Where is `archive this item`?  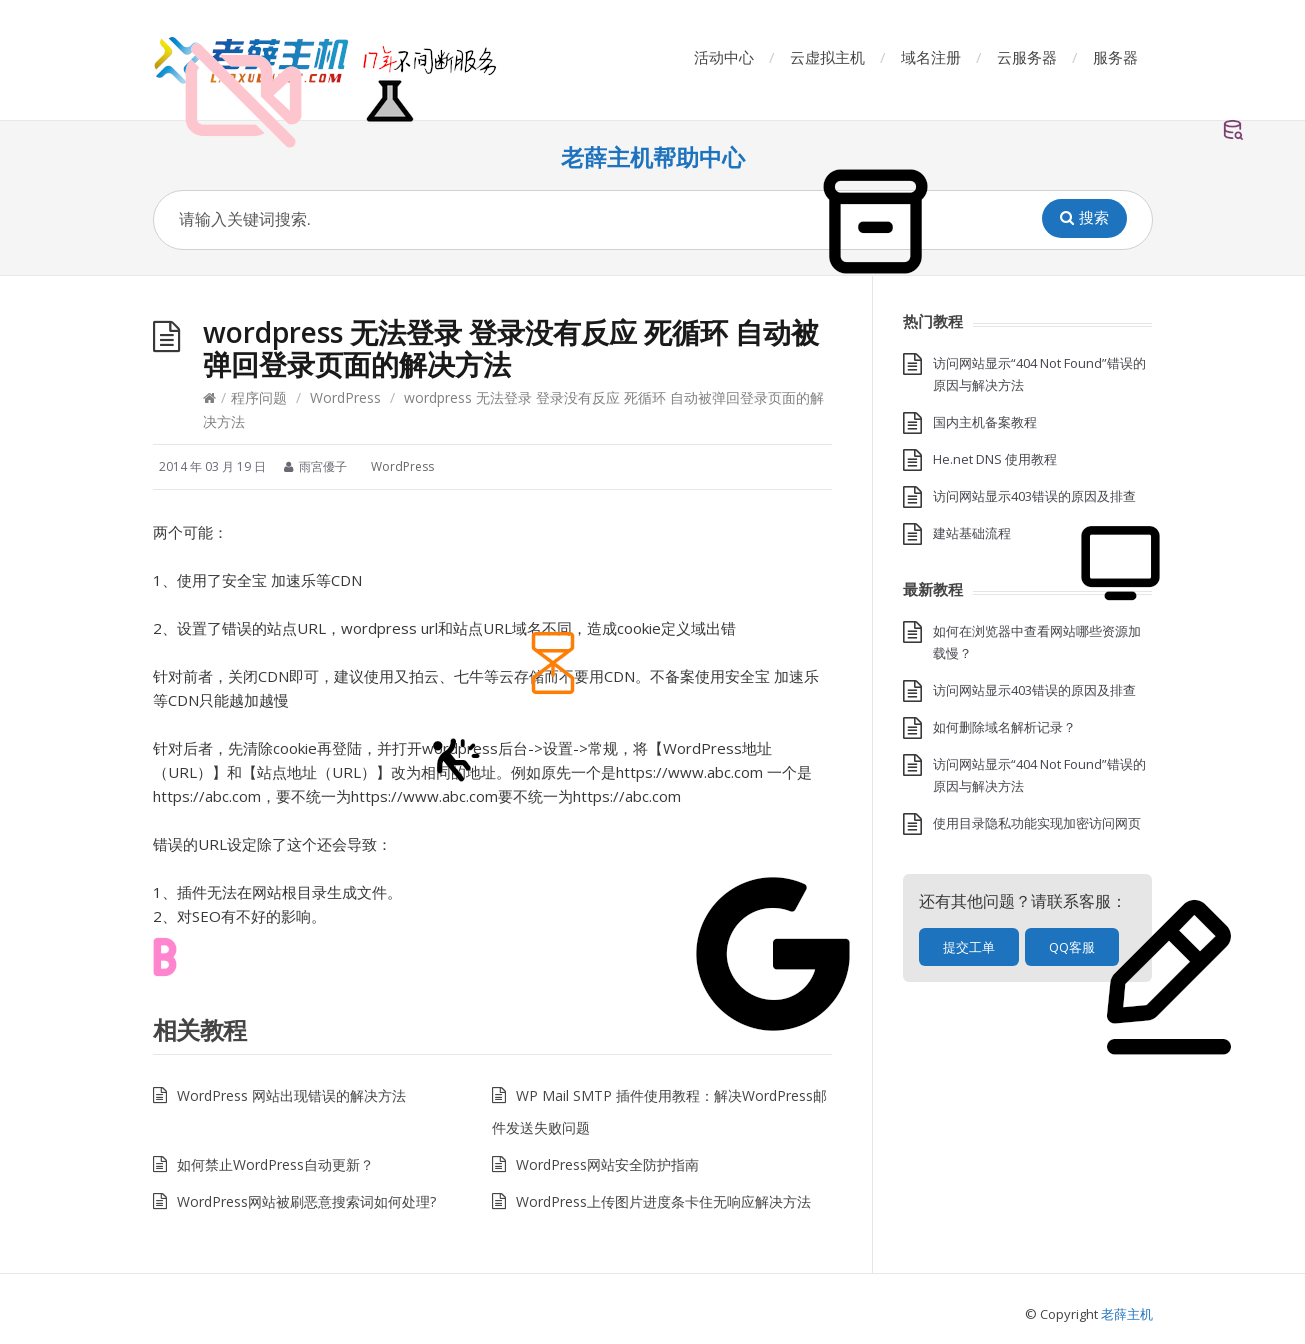 archive this item is located at coordinates (875, 221).